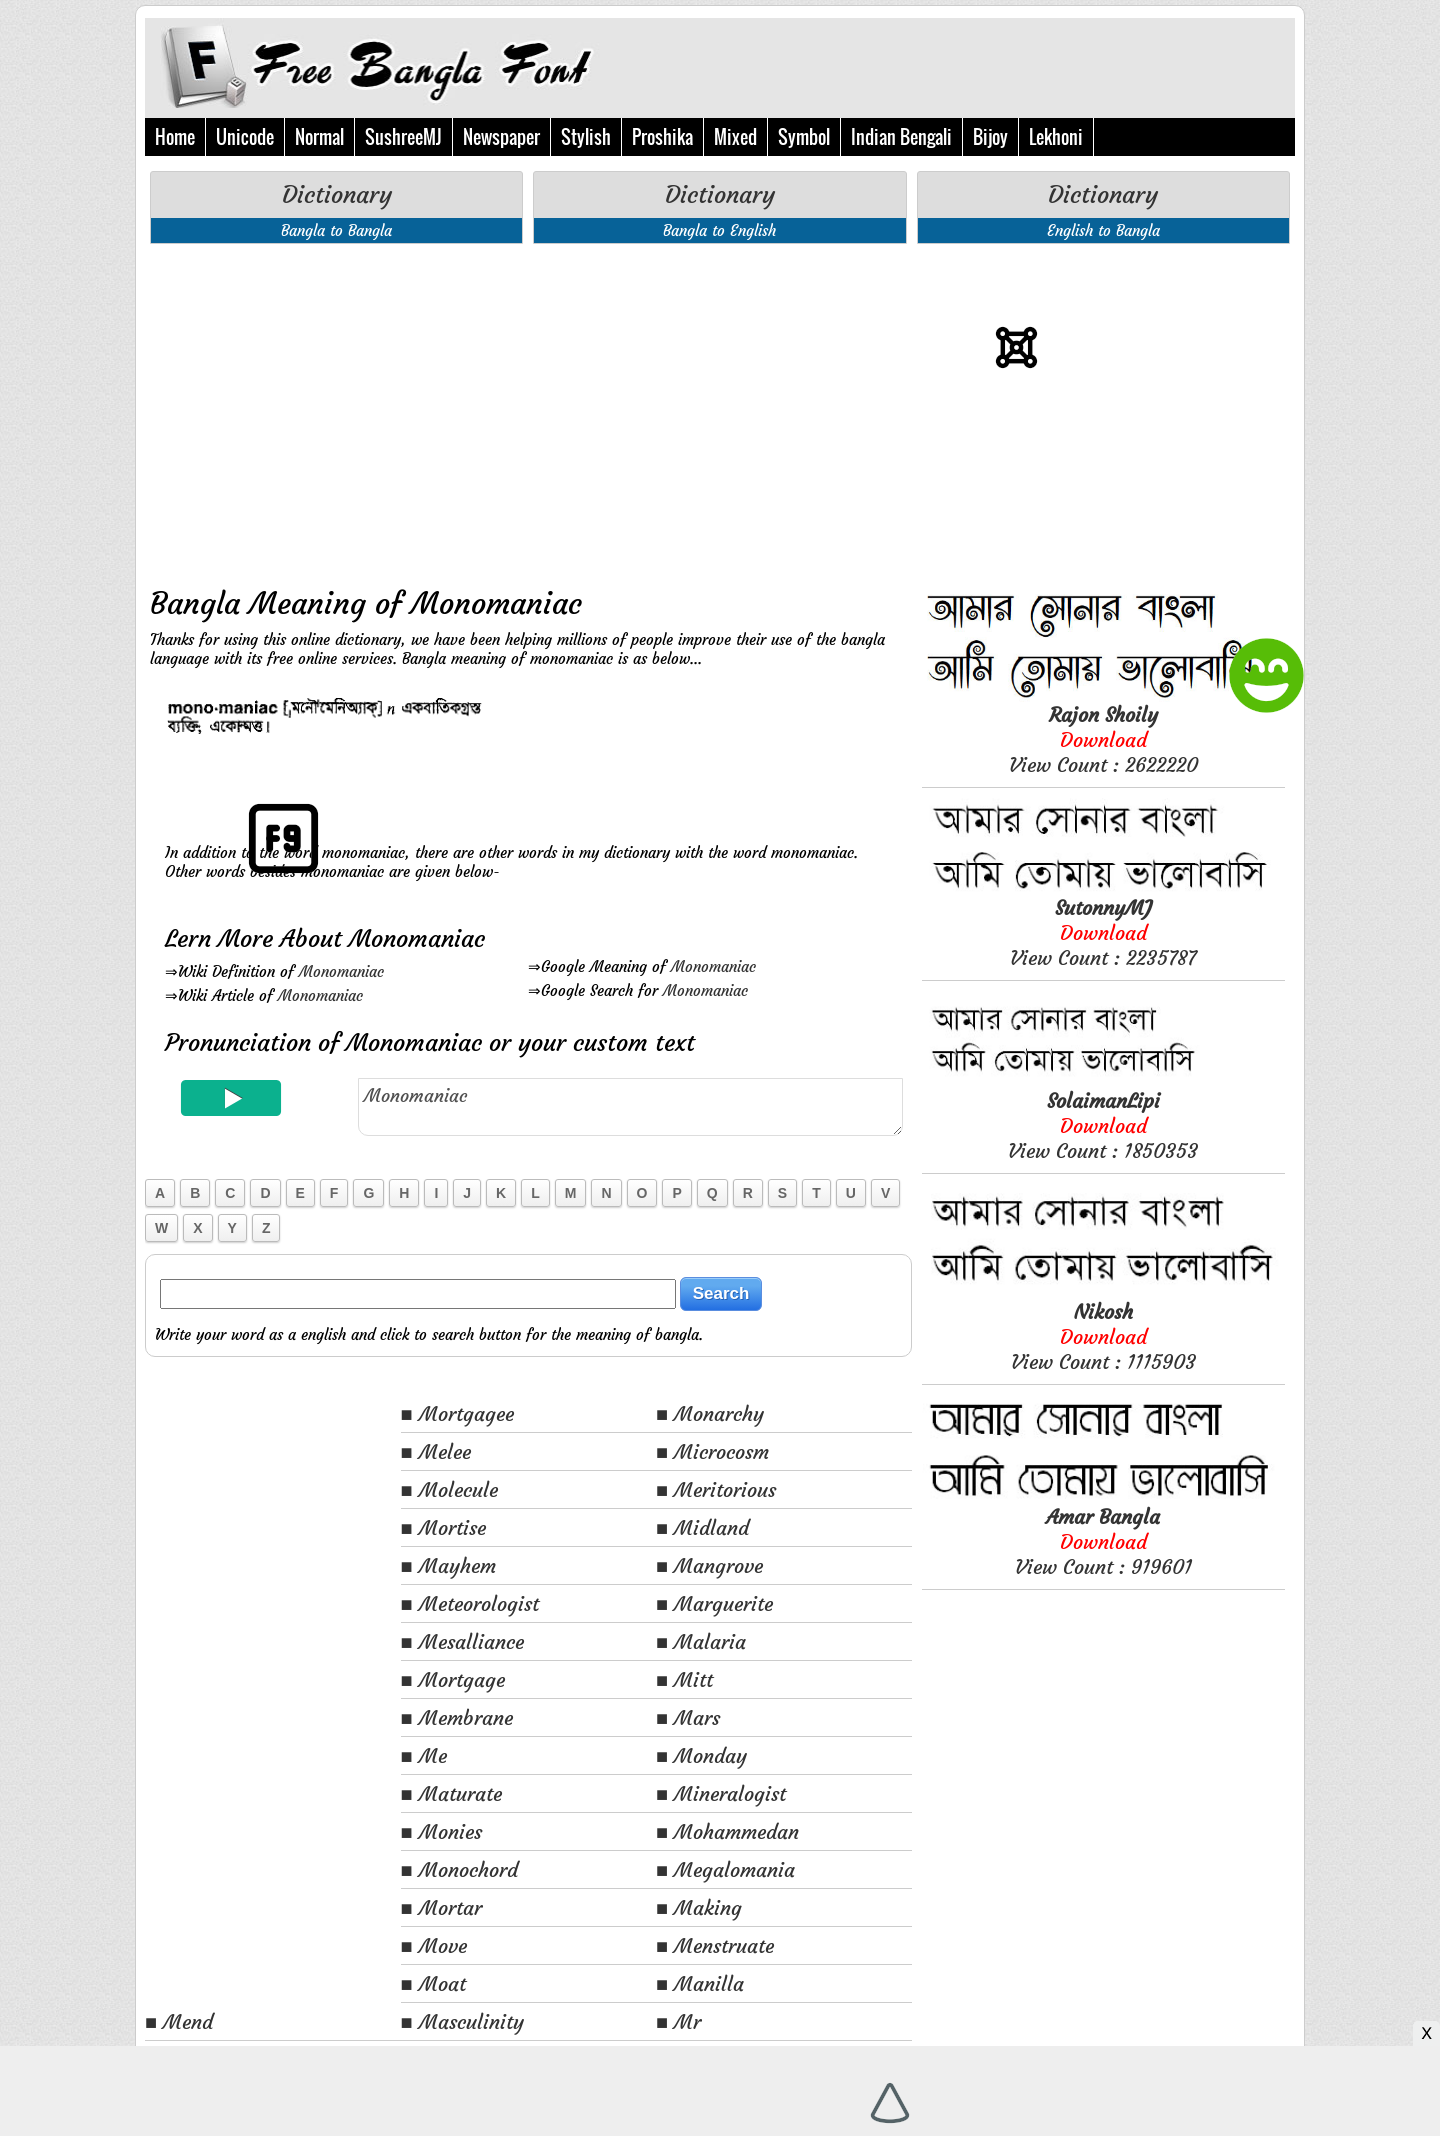  What do you see at coordinates (283, 838) in the screenshot?
I see `press F9 function key` at bounding box center [283, 838].